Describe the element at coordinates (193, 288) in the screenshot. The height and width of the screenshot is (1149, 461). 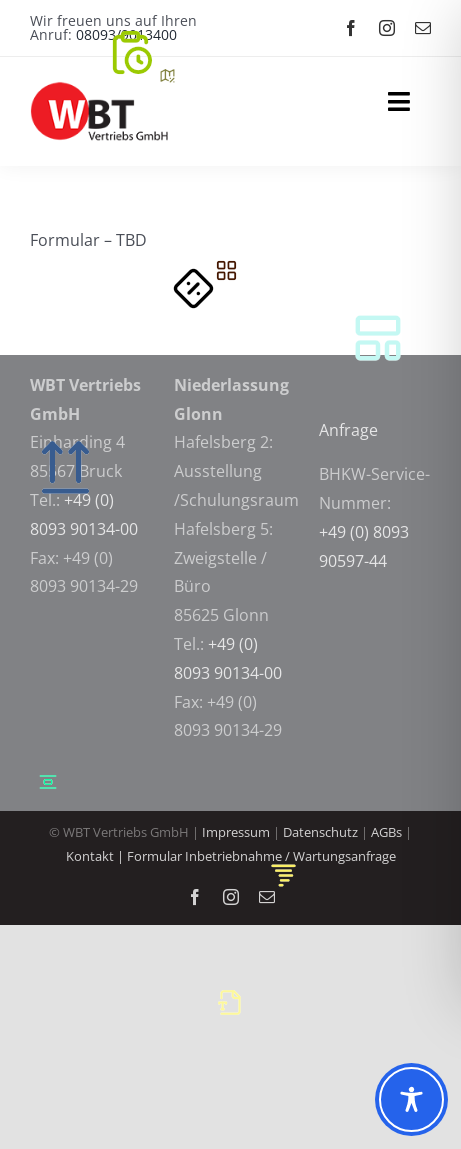
I see `view discount or promotional offer` at that location.